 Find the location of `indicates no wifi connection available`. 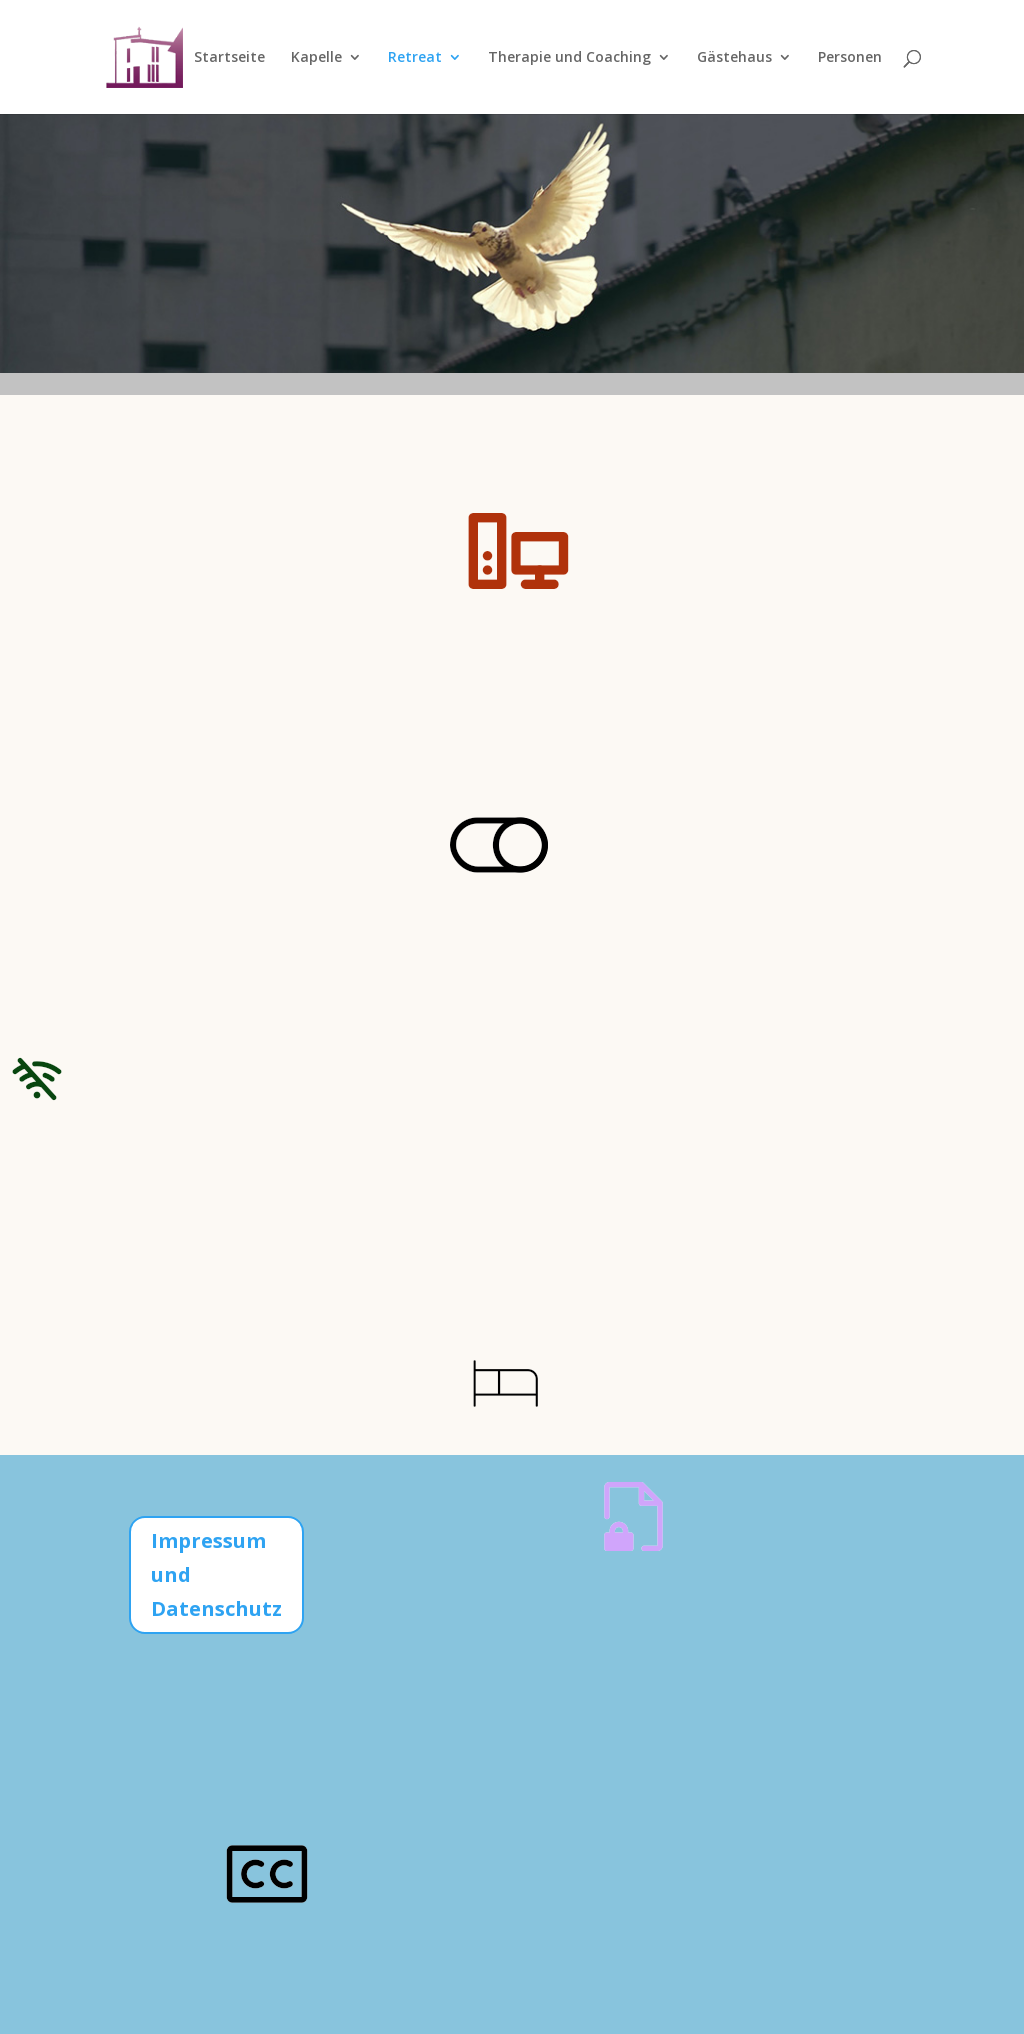

indicates no wifi connection available is located at coordinates (37, 1079).